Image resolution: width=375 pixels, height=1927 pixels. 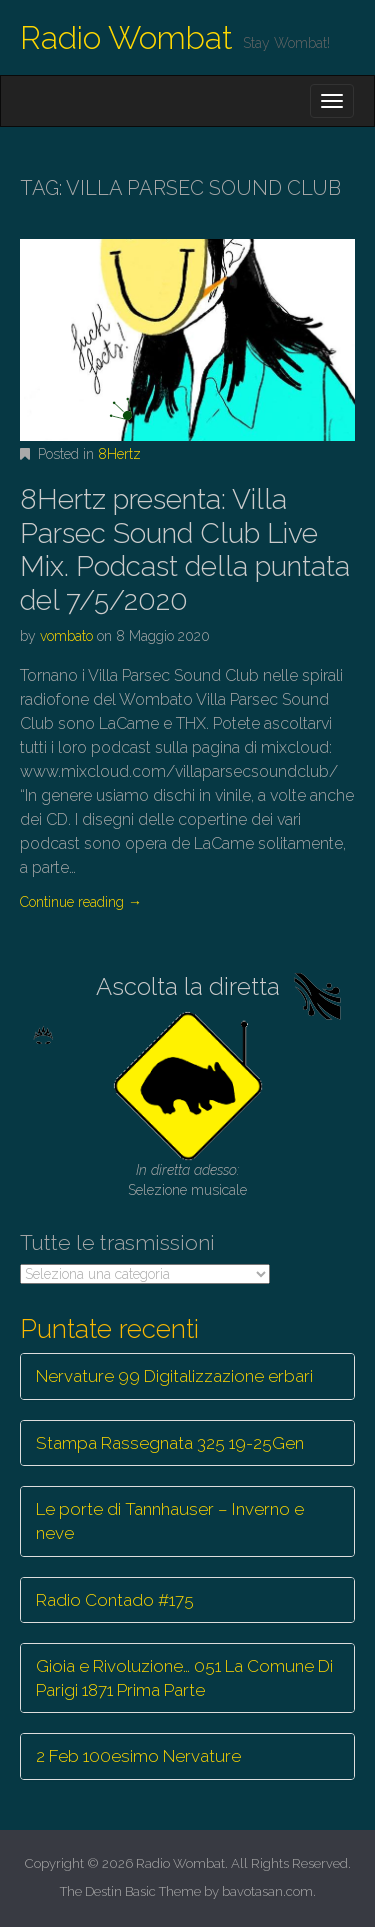 What do you see at coordinates (43, 1035) in the screenshot?
I see `indicates premium or VIP membership status` at bounding box center [43, 1035].